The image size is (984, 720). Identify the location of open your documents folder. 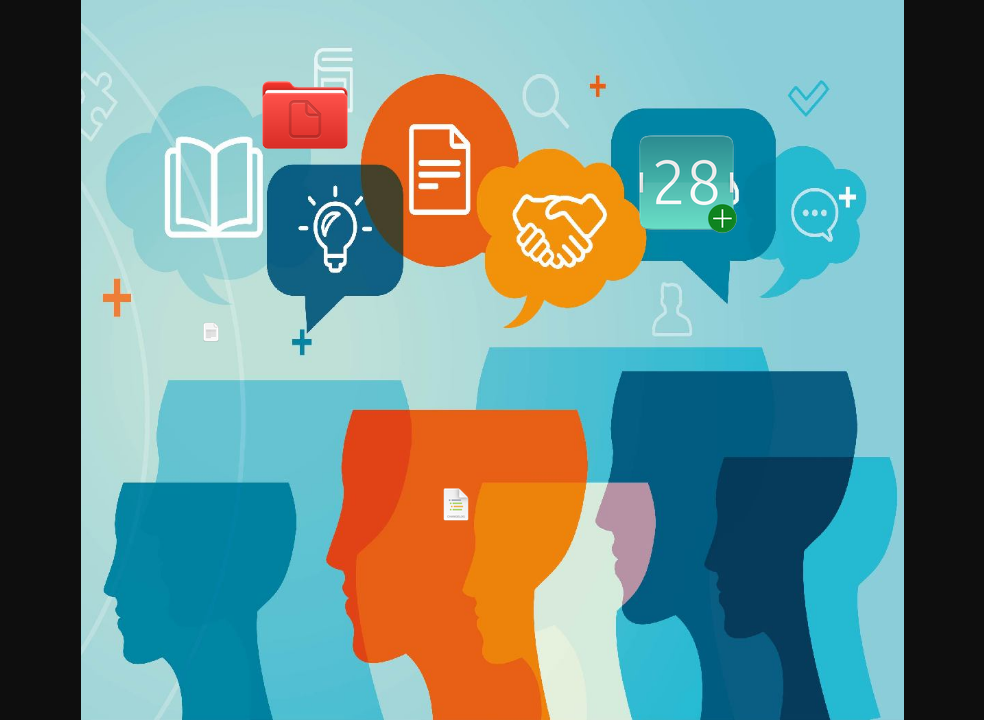
(305, 115).